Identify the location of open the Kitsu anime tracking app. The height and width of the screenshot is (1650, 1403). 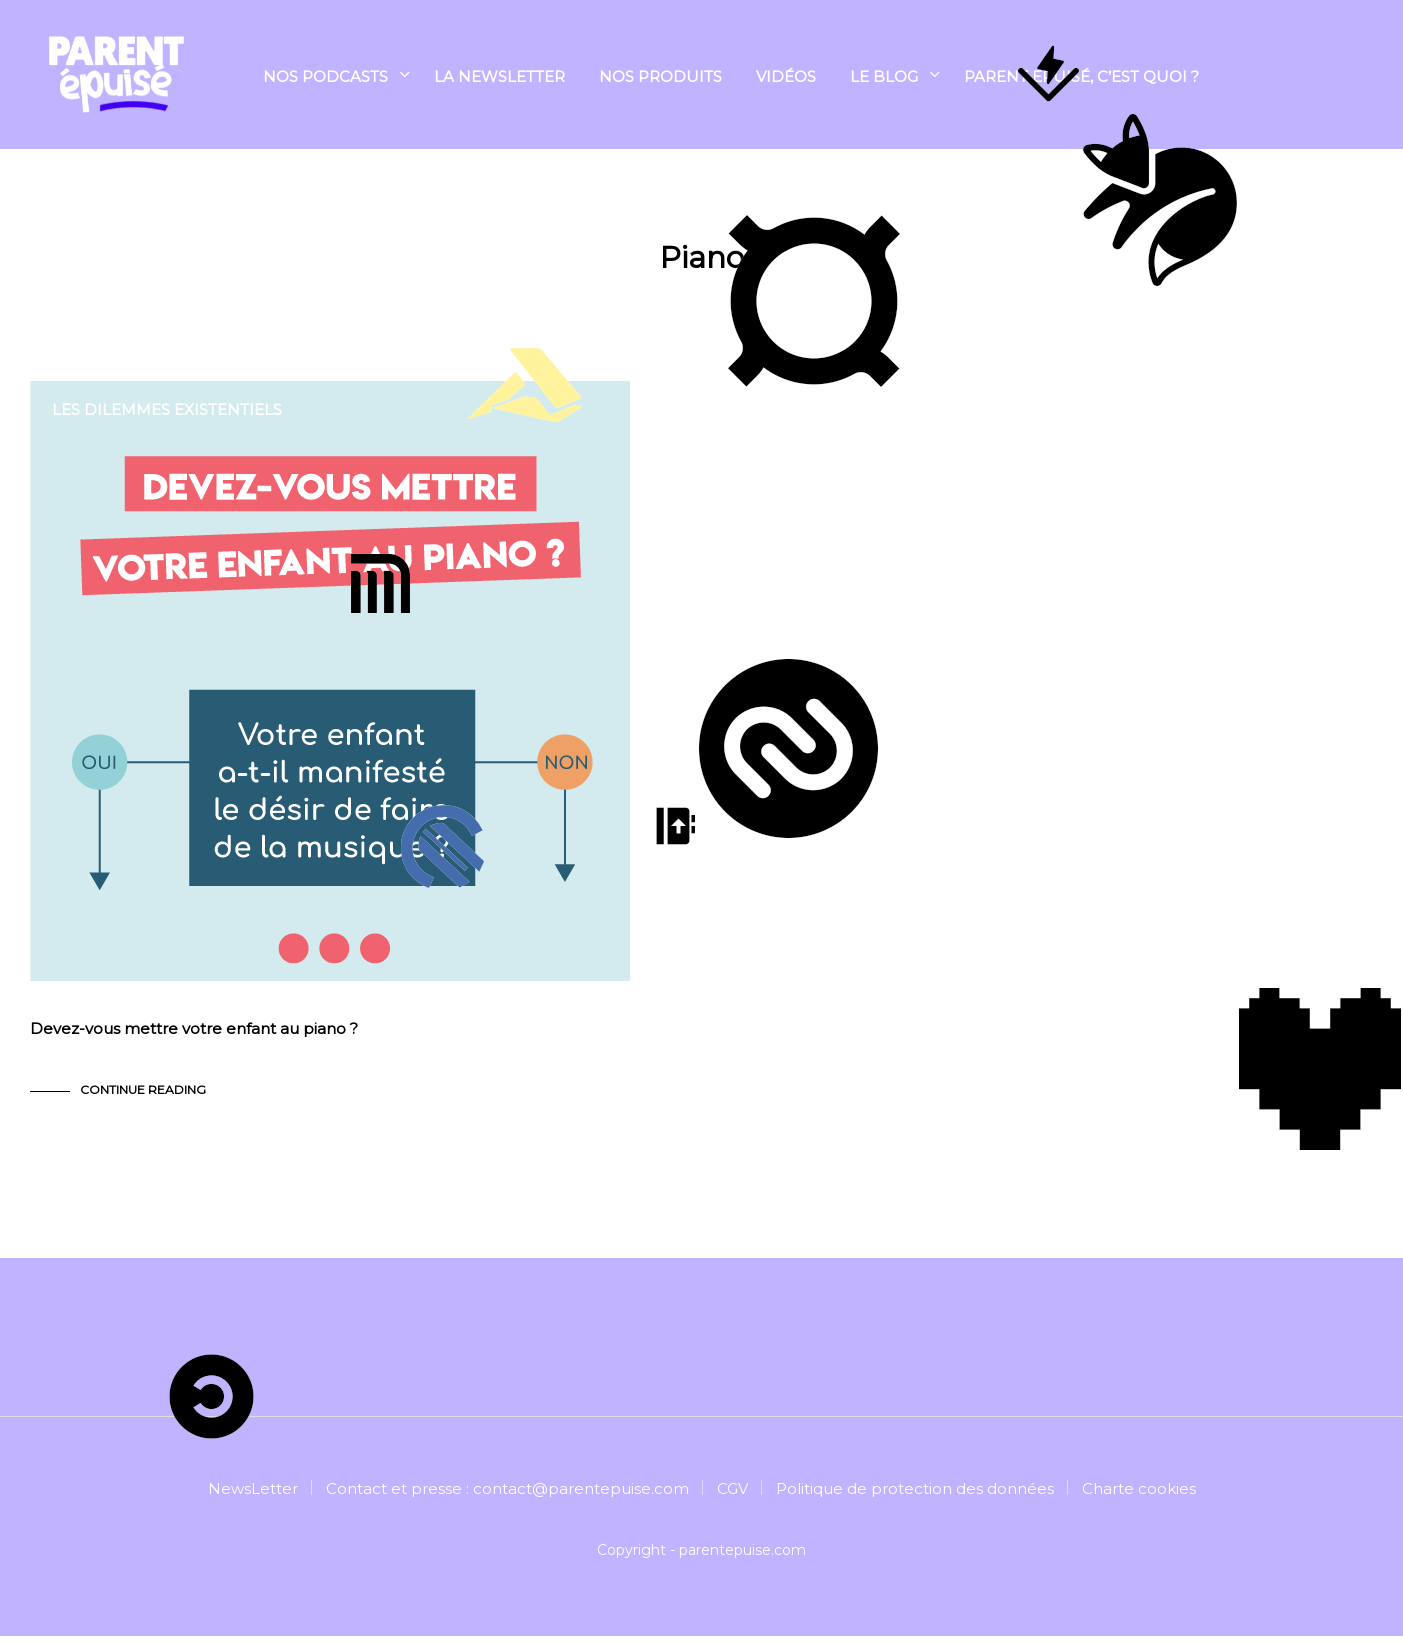
(1160, 200).